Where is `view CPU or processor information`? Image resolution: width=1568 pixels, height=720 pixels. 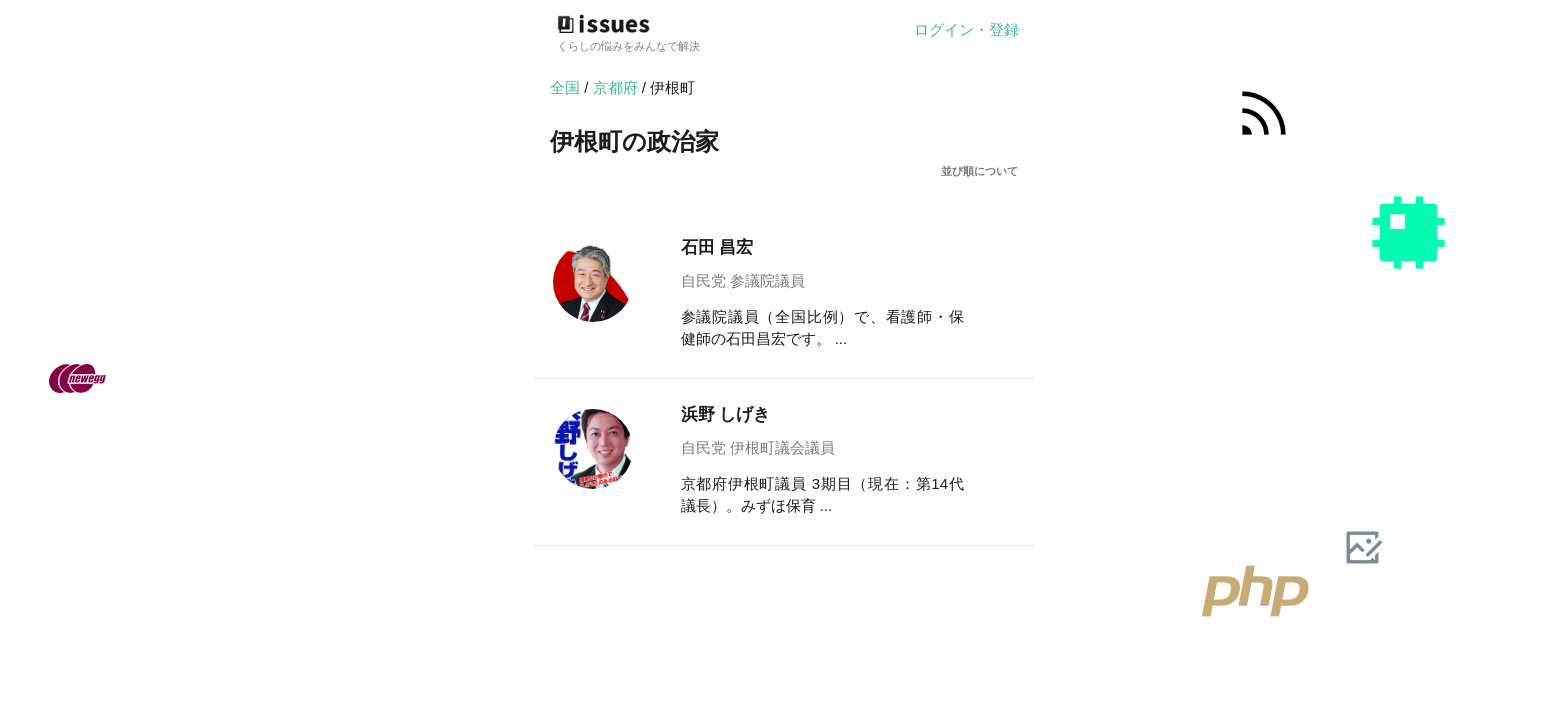
view CPU or processor information is located at coordinates (1408, 232).